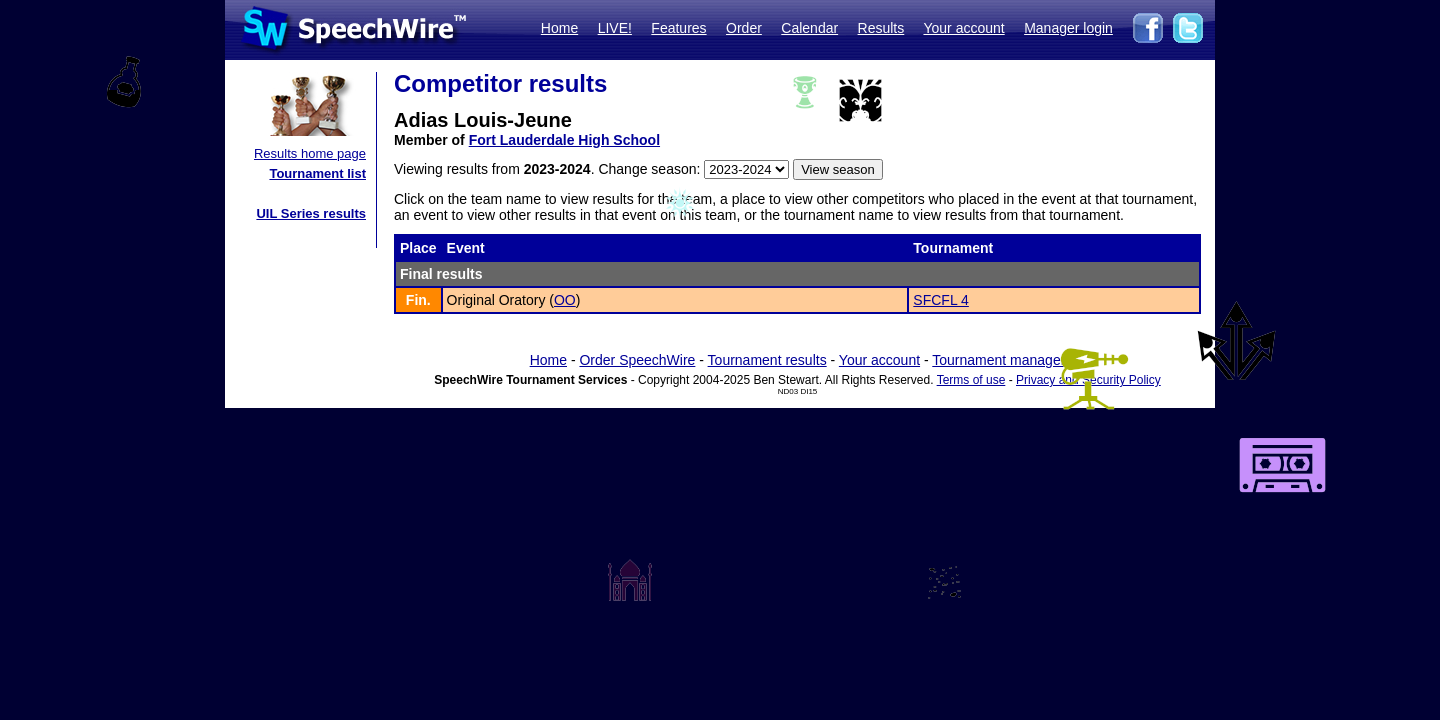 This screenshot has width=1440, height=720. I want to click on view achievements or trophies, so click(804, 92).